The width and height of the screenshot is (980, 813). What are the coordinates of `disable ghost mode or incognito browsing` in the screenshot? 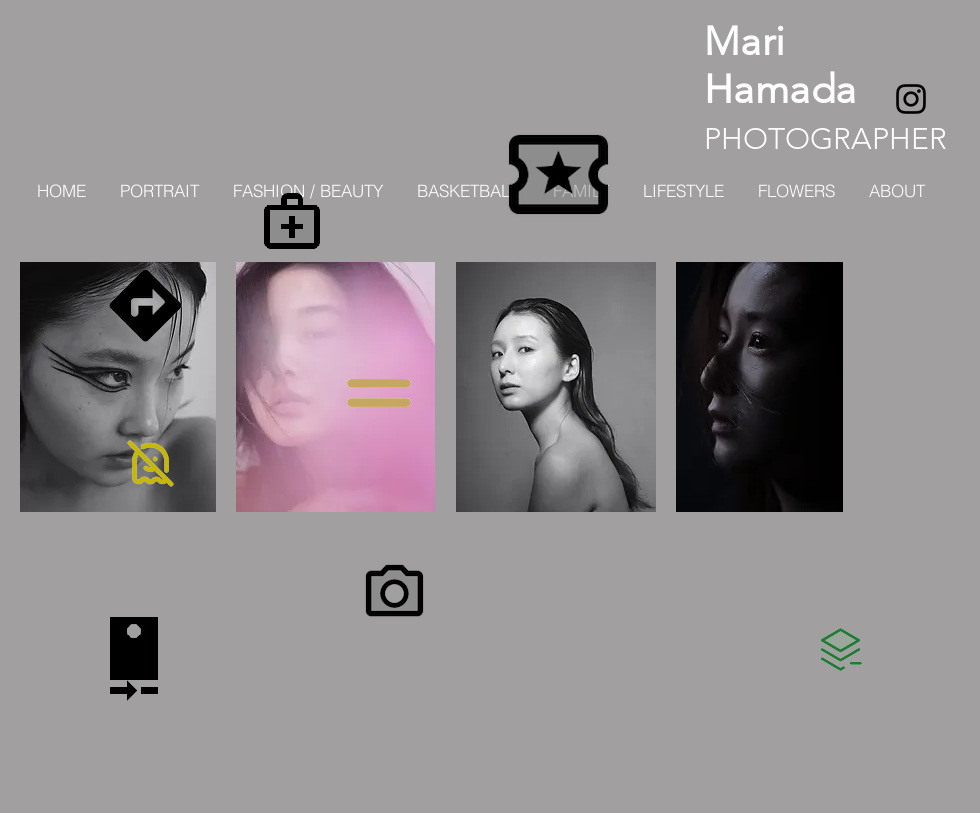 It's located at (150, 463).